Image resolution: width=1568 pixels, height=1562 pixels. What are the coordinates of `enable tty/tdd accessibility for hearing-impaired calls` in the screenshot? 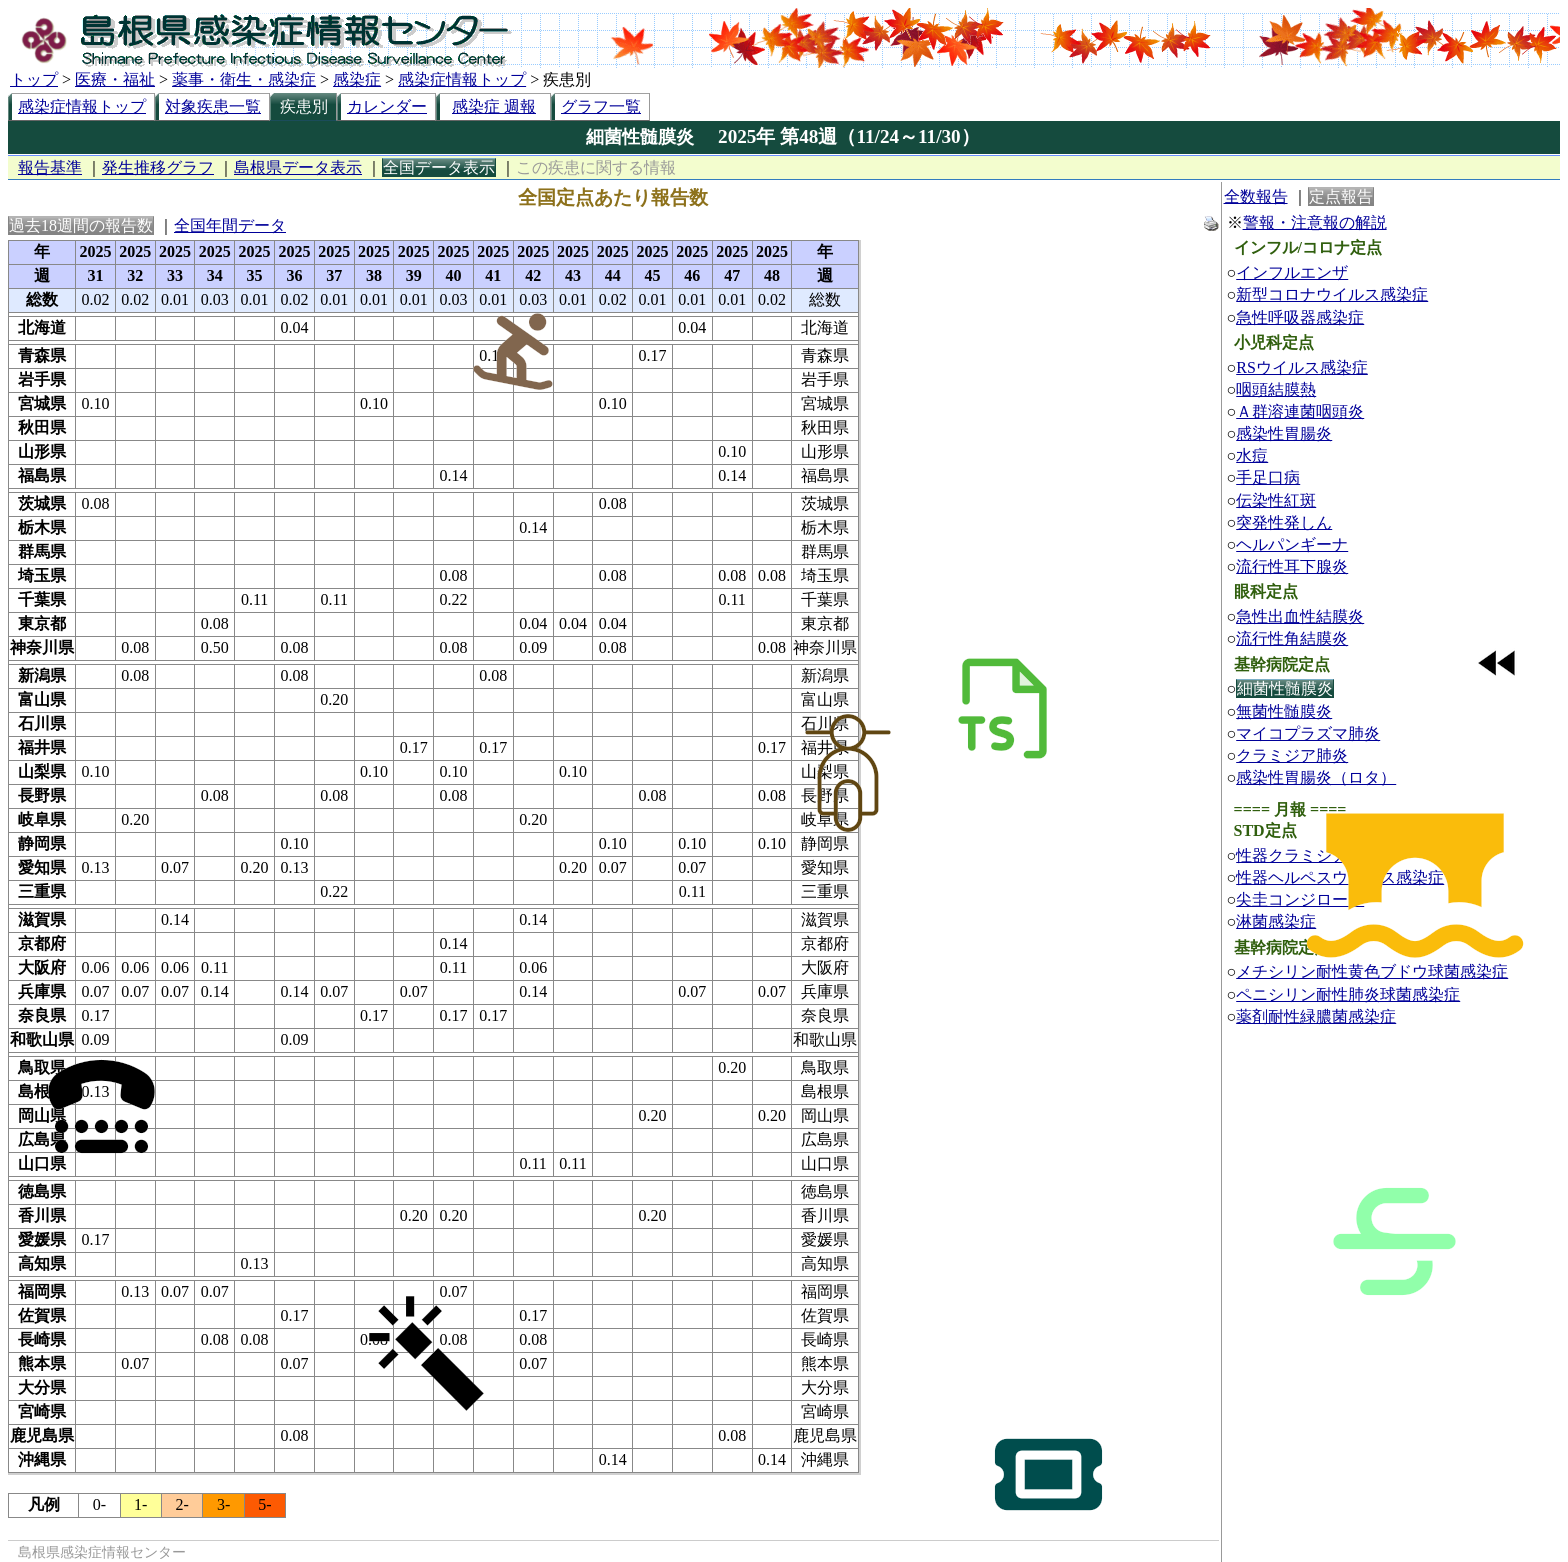 It's located at (101, 1106).